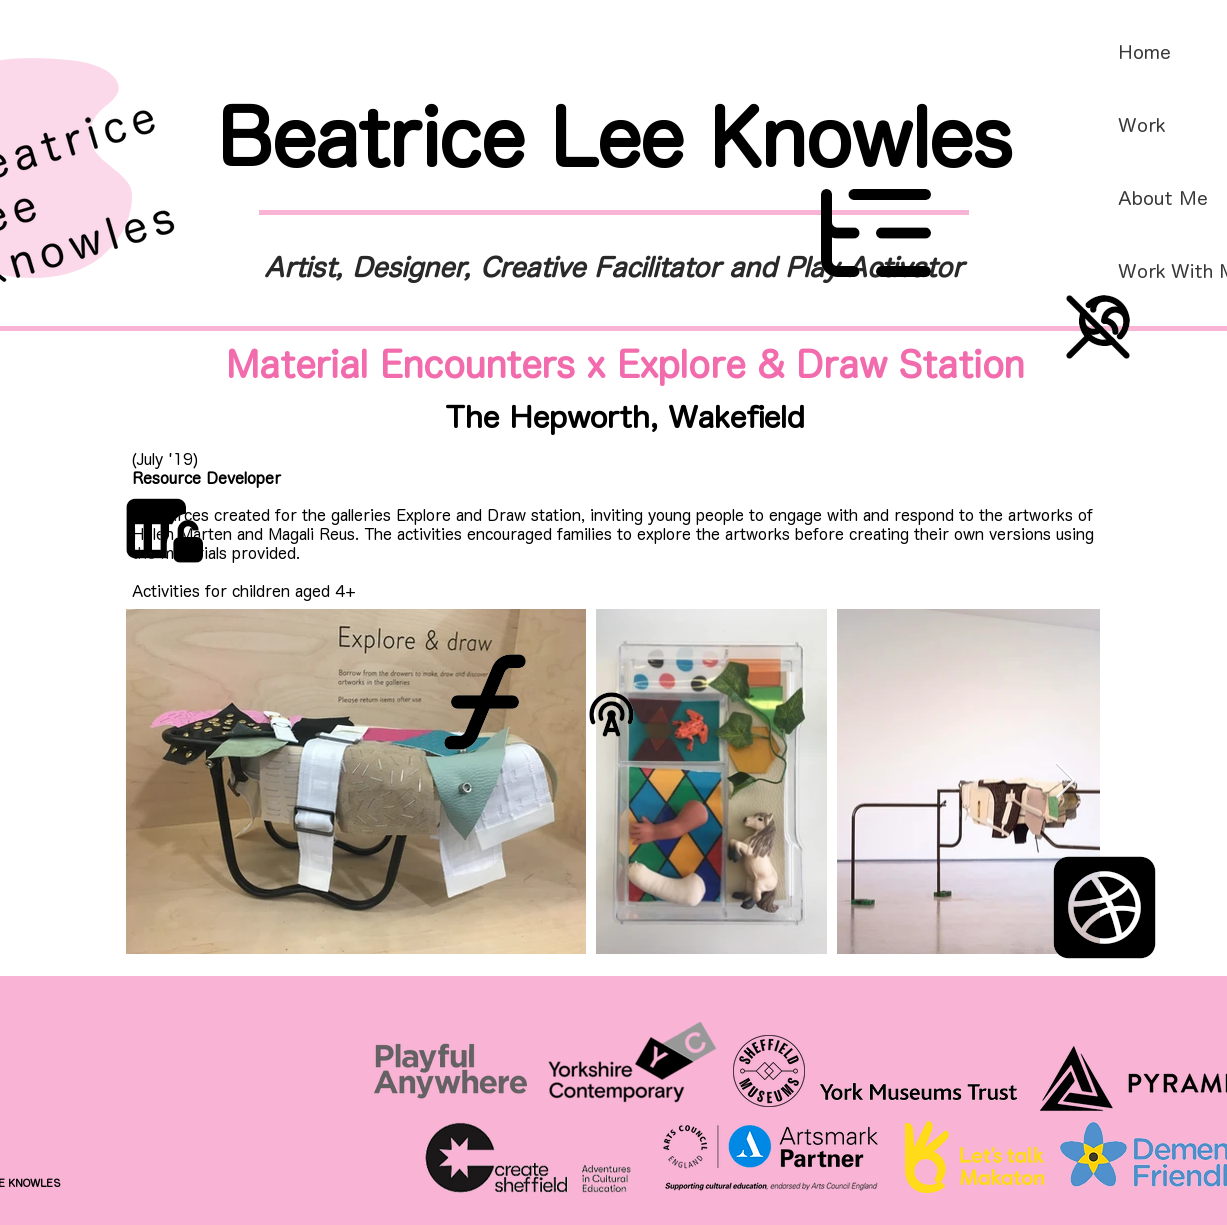  Describe the element at coordinates (876, 233) in the screenshot. I see `view hierarchical list or nested items` at that location.